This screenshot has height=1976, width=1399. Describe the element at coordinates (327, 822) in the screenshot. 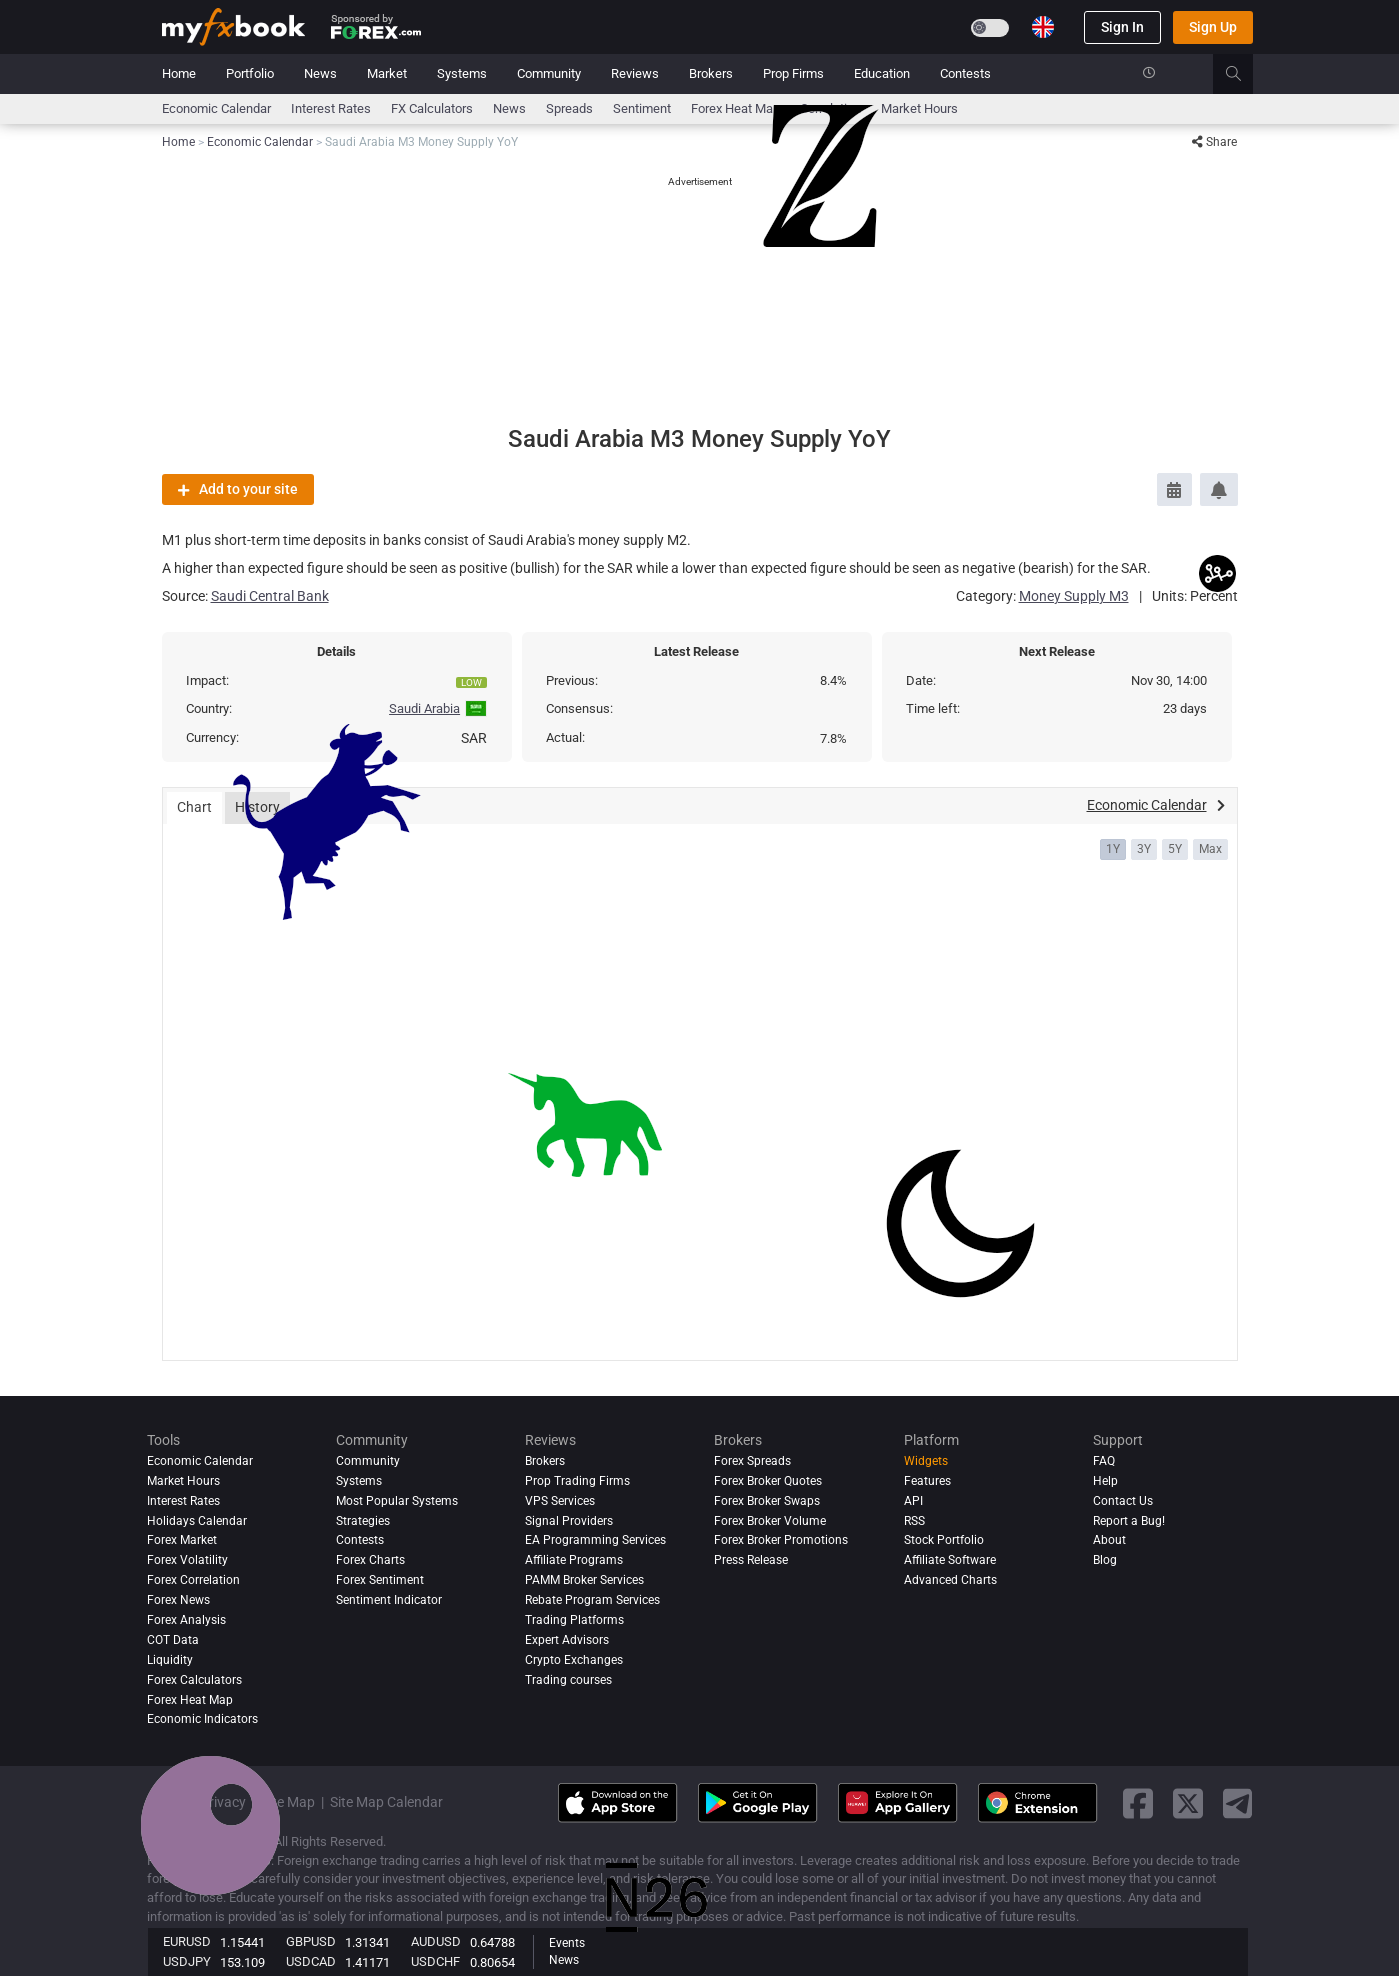

I see `open swisscows search engine` at that location.